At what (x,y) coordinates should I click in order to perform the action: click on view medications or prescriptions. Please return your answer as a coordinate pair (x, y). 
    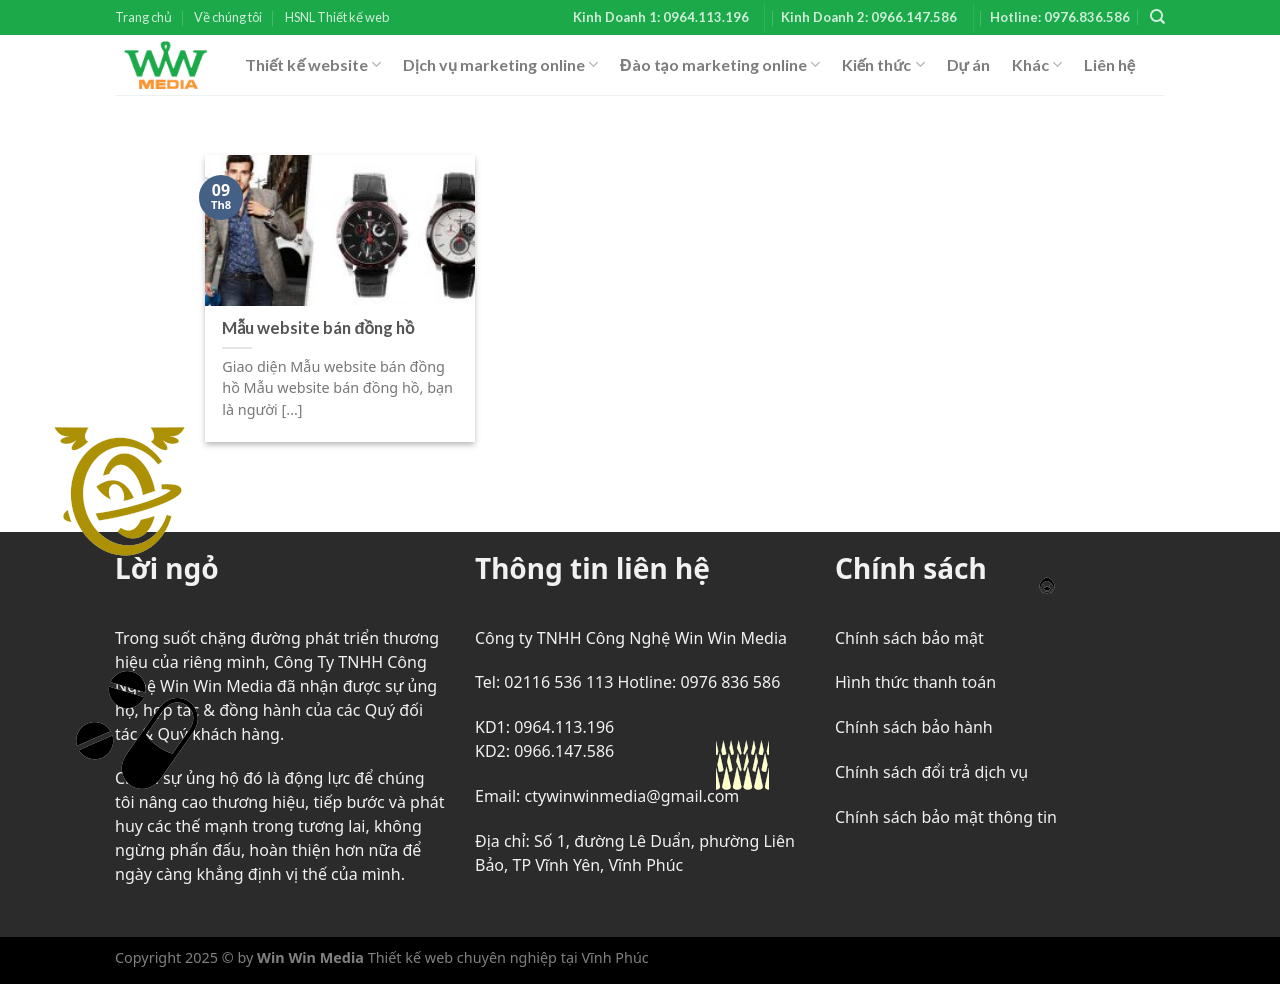
    Looking at the image, I should click on (137, 730).